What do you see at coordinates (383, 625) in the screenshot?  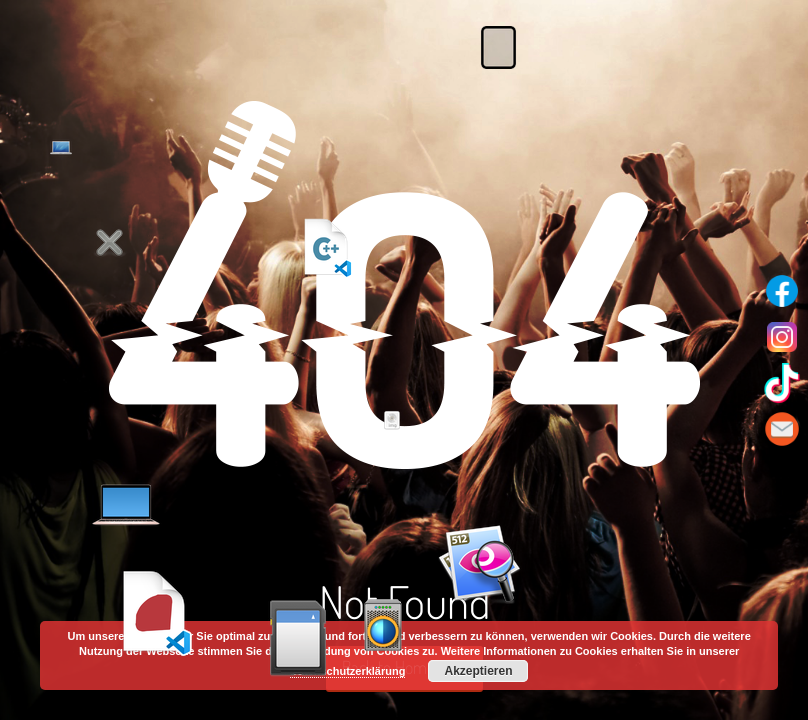 I see `access RAID 1 storage configuration` at bounding box center [383, 625].